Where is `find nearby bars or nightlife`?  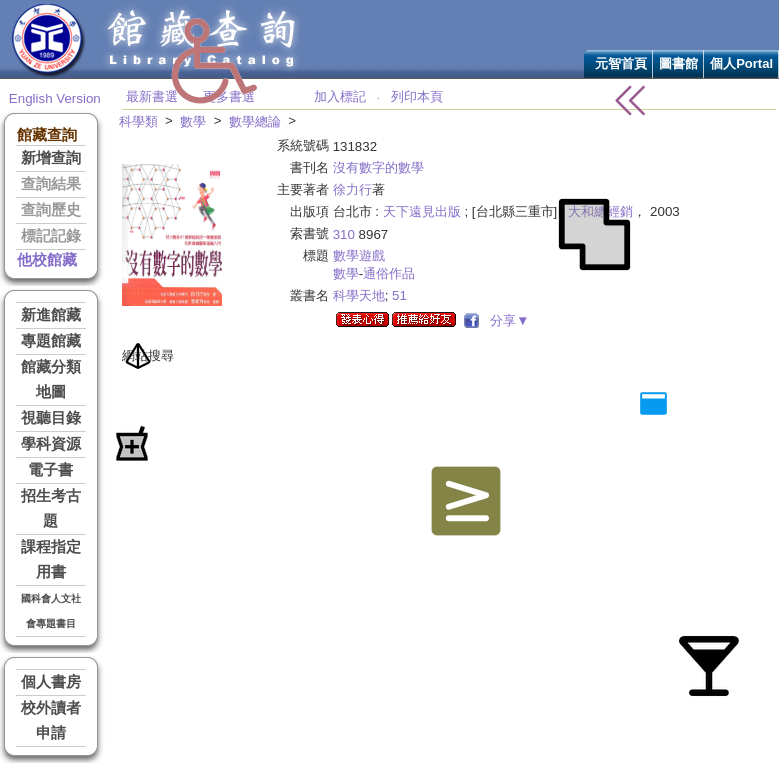
find nearby bars or nightlife is located at coordinates (709, 666).